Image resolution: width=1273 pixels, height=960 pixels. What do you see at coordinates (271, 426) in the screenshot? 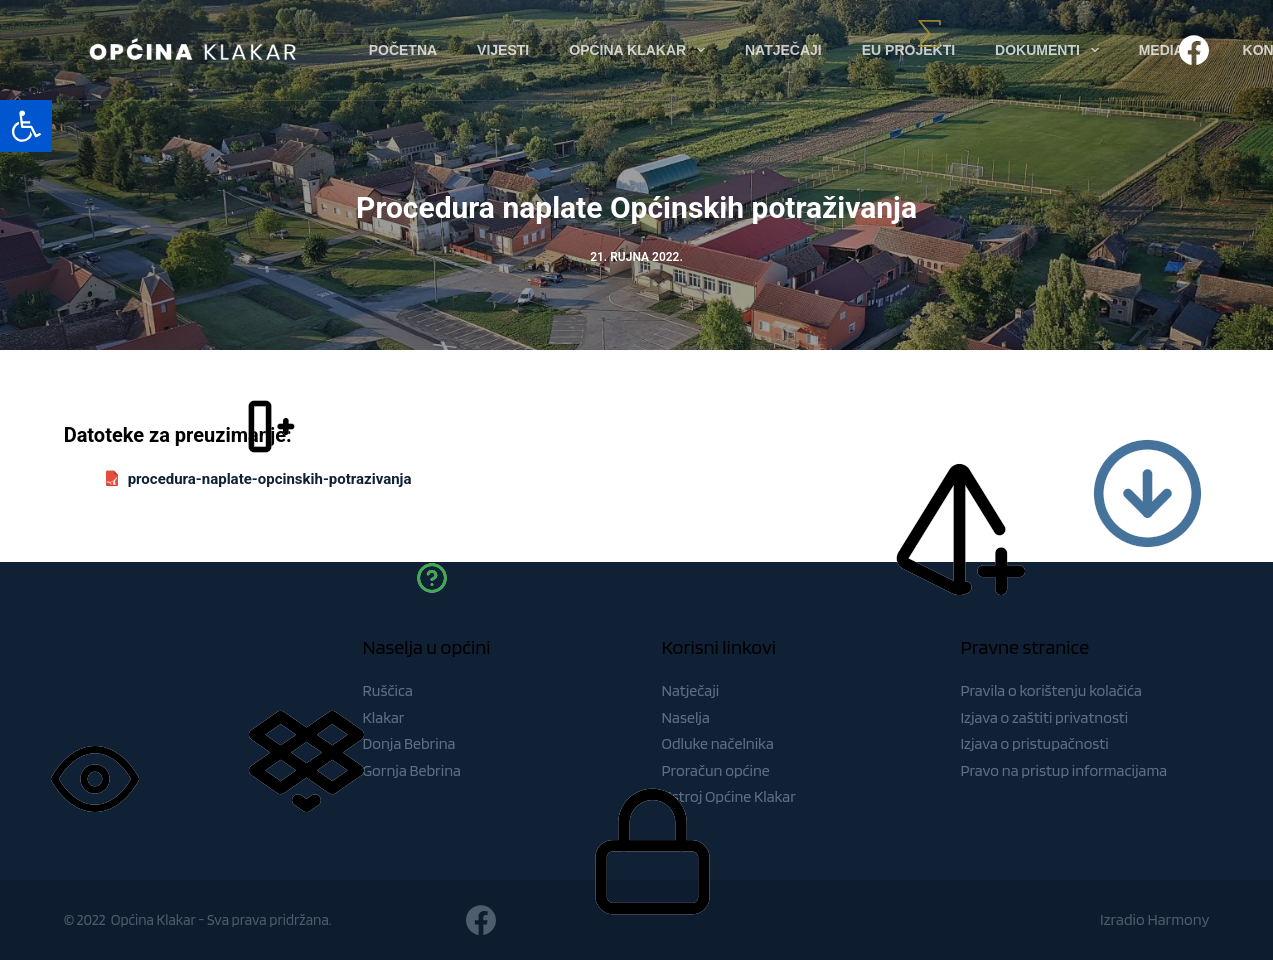
I see `insert a new column to the right` at bounding box center [271, 426].